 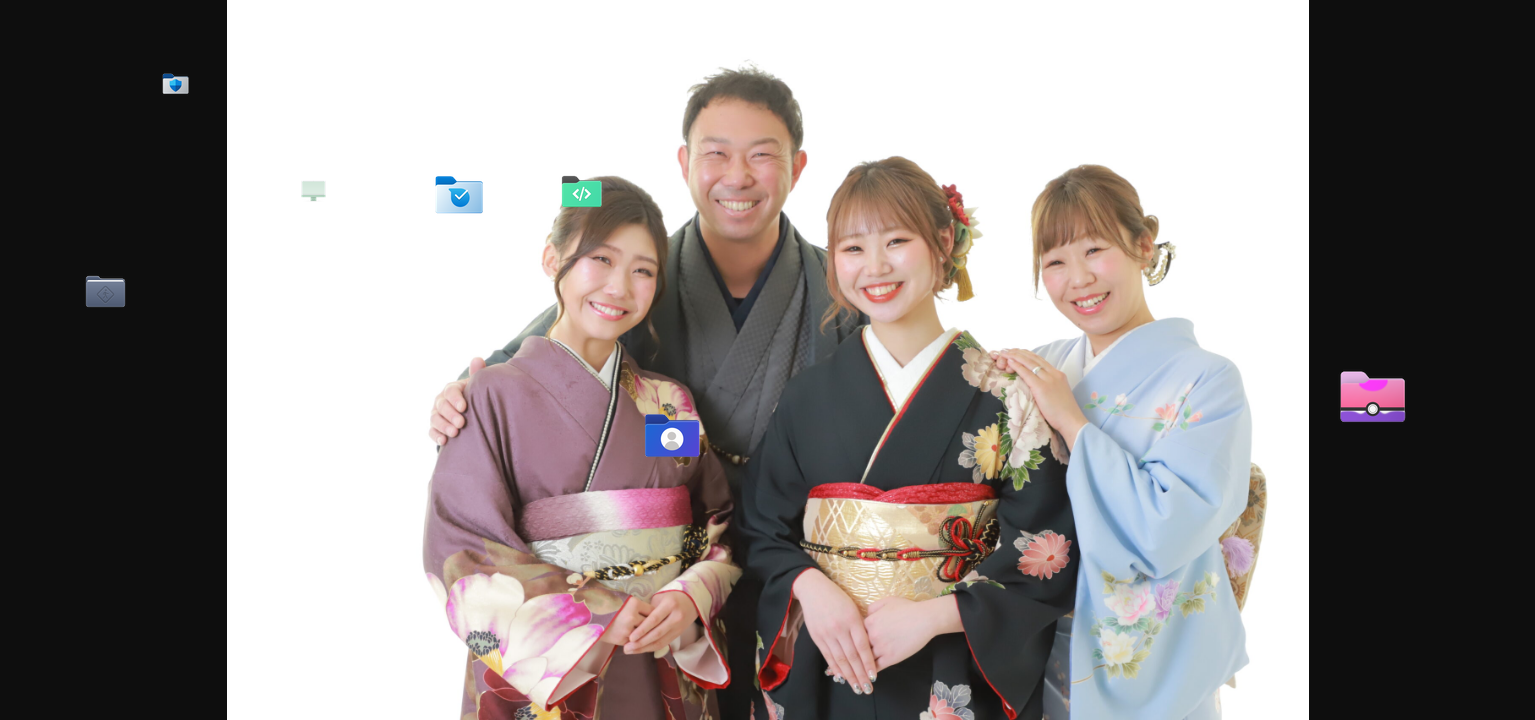 What do you see at coordinates (581, 192) in the screenshot?
I see `open programming projects folder` at bounding box center [581, 192].